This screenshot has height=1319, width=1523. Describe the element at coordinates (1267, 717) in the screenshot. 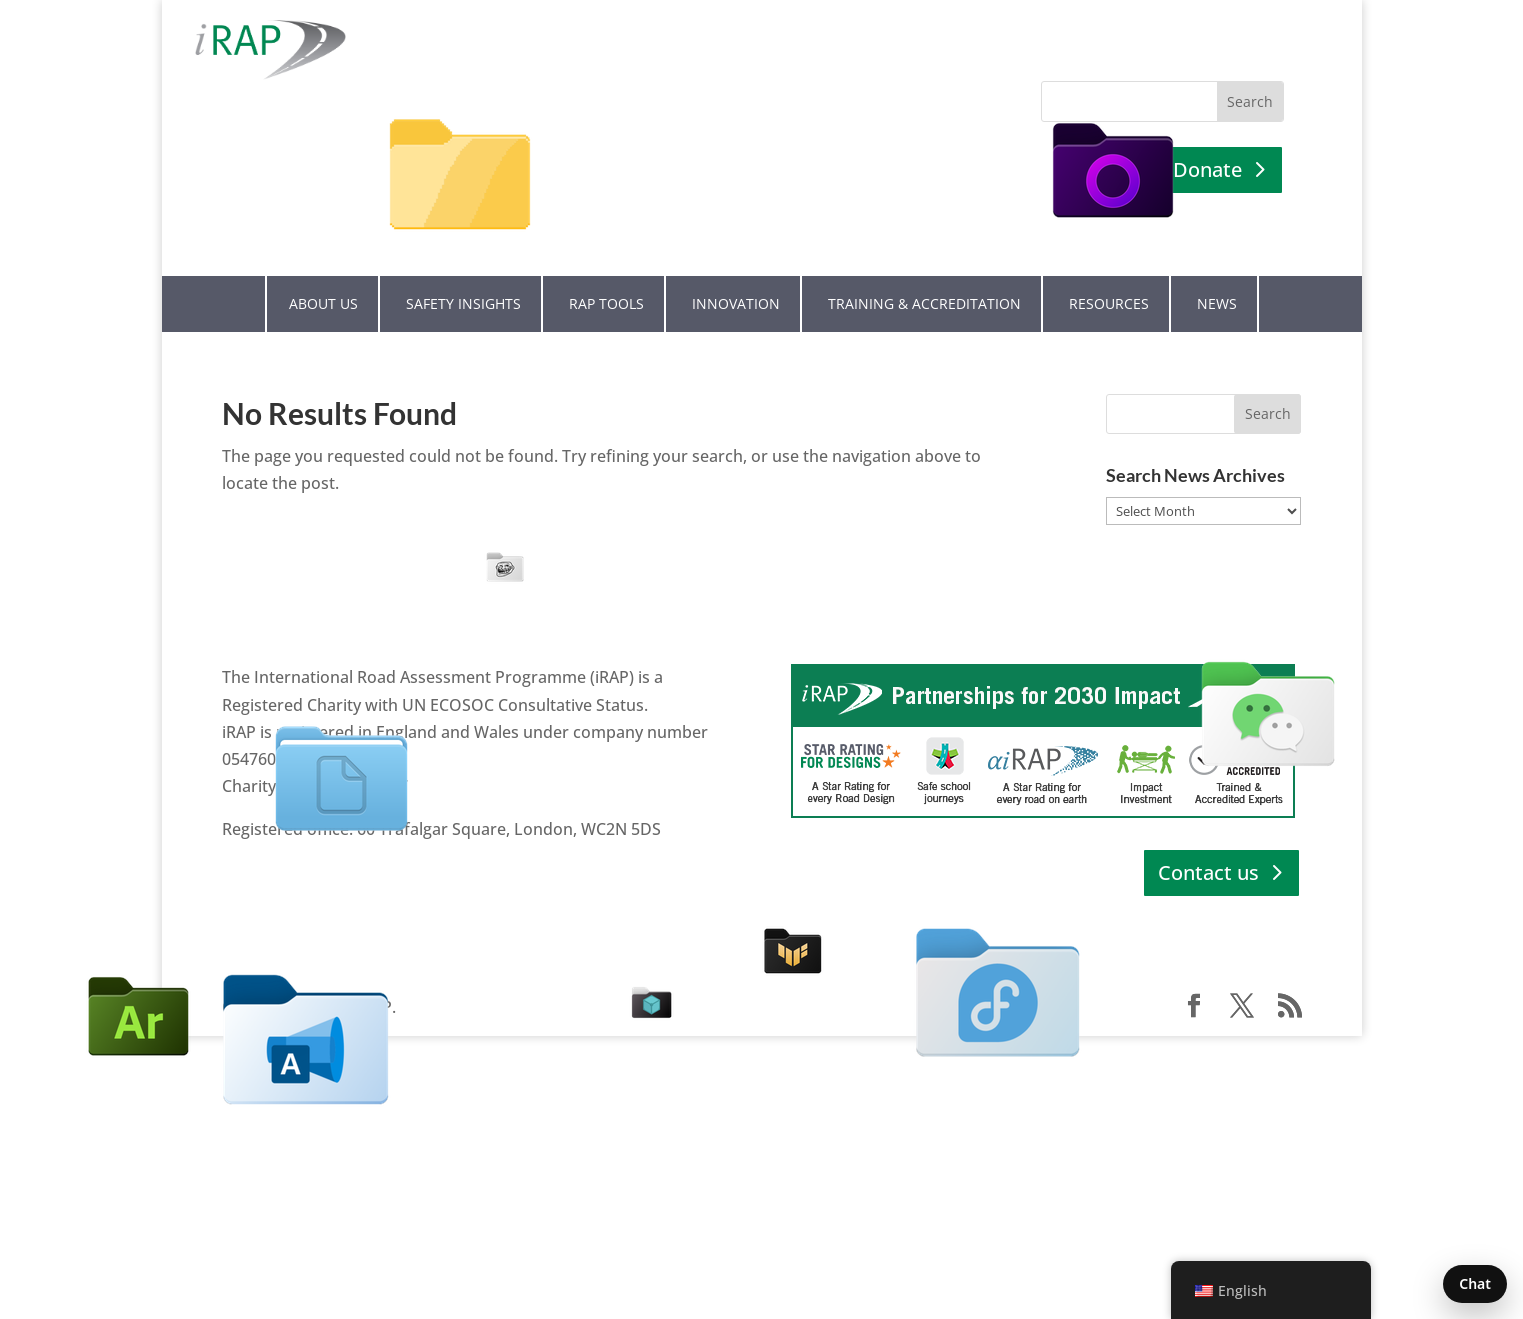

I see `open wechat files folder` at that location.